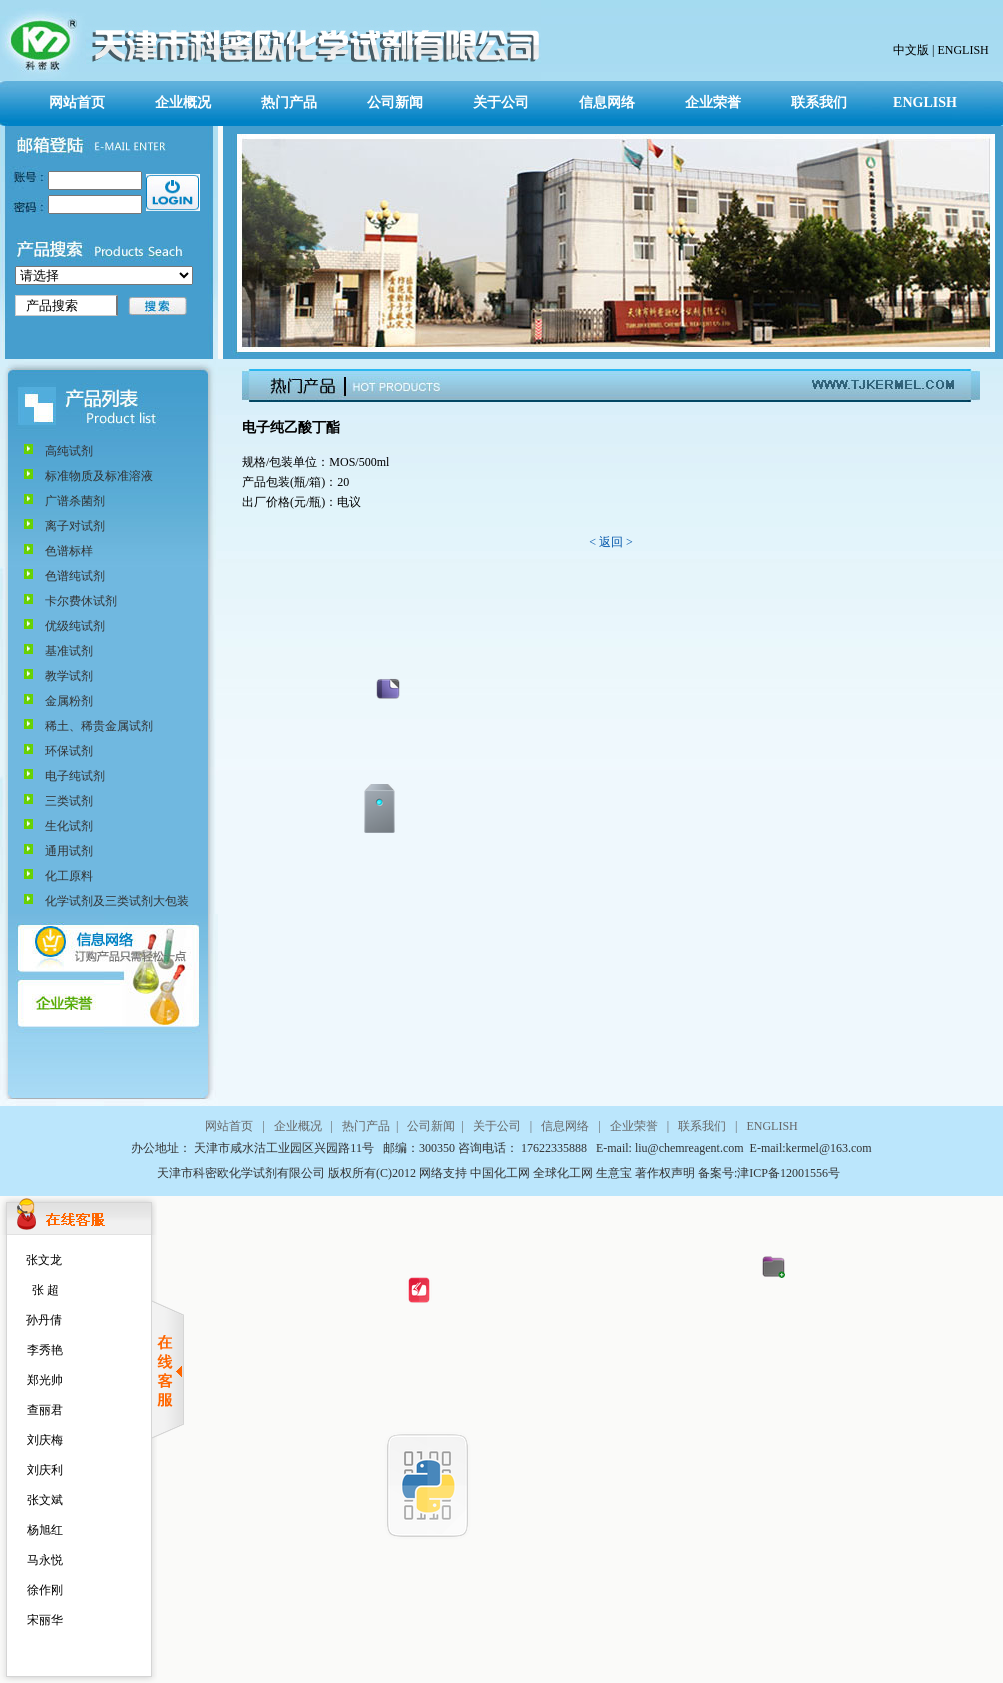  Describe the element at coordinates (388, 688) in the screenshot. I see `change desktop wallpaper settings` at that location.